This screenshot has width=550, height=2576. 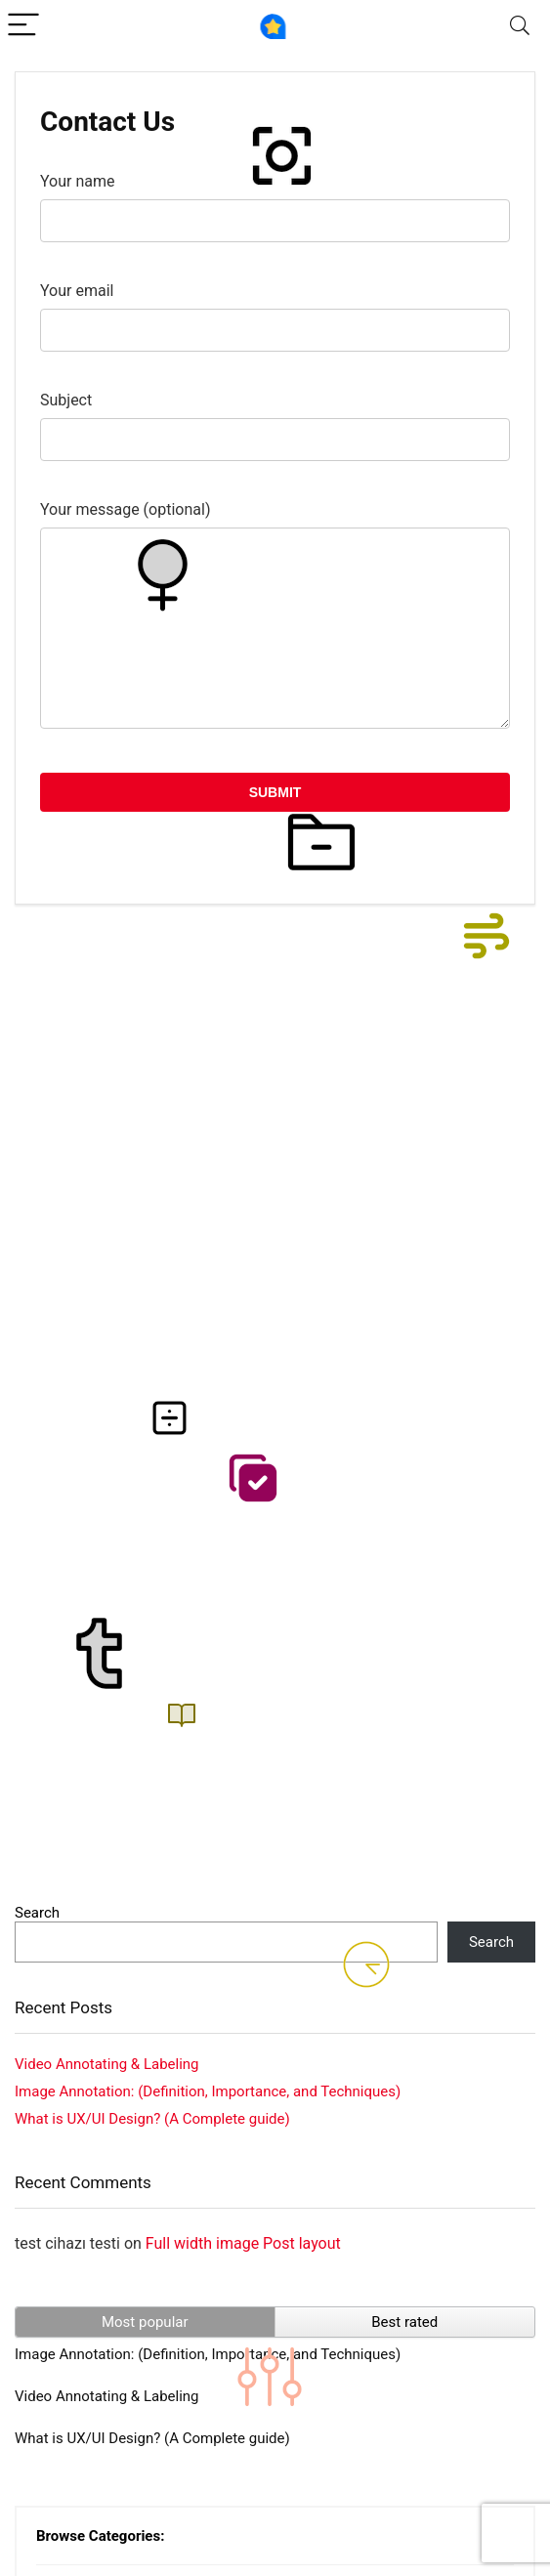 What do you see at coordinates (169, 1417) in the screenshot?
I see `perform division calculation` at bounding box center [169, 1417].